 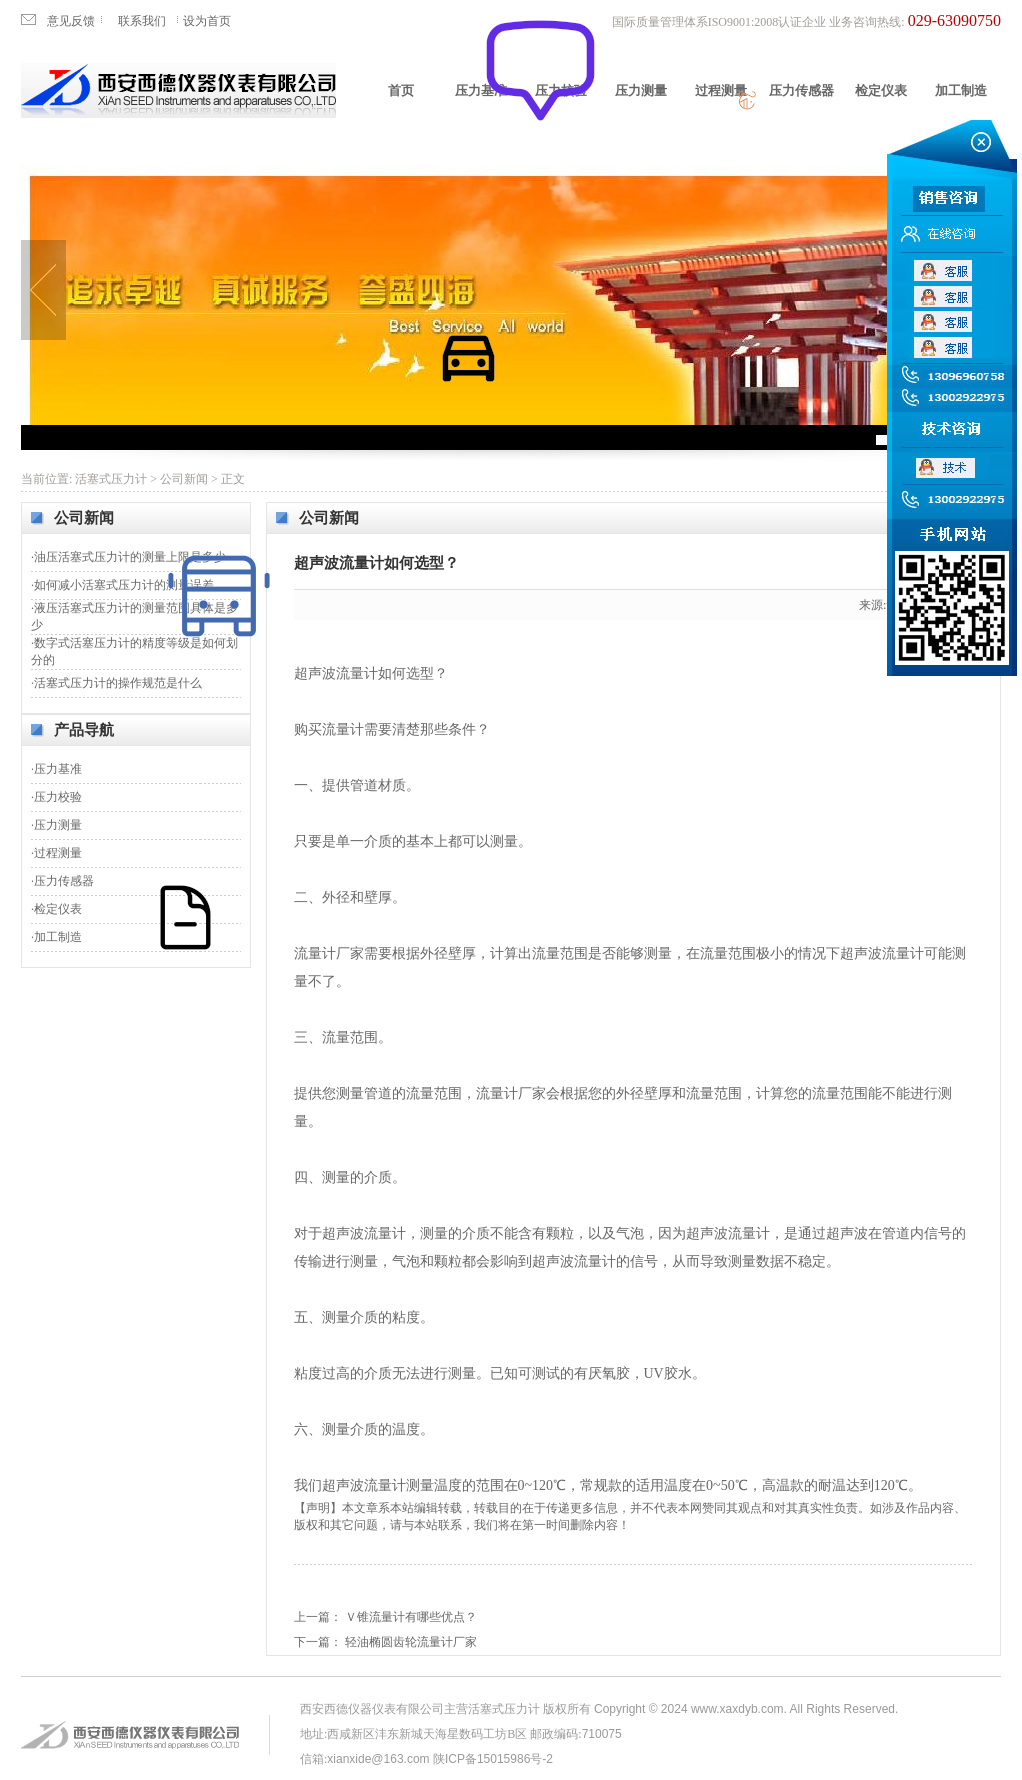 What do you see at coordinates (219, 596) in the screenshot?
I see `view bus routes or schedules` at bounding box center [219, 596].